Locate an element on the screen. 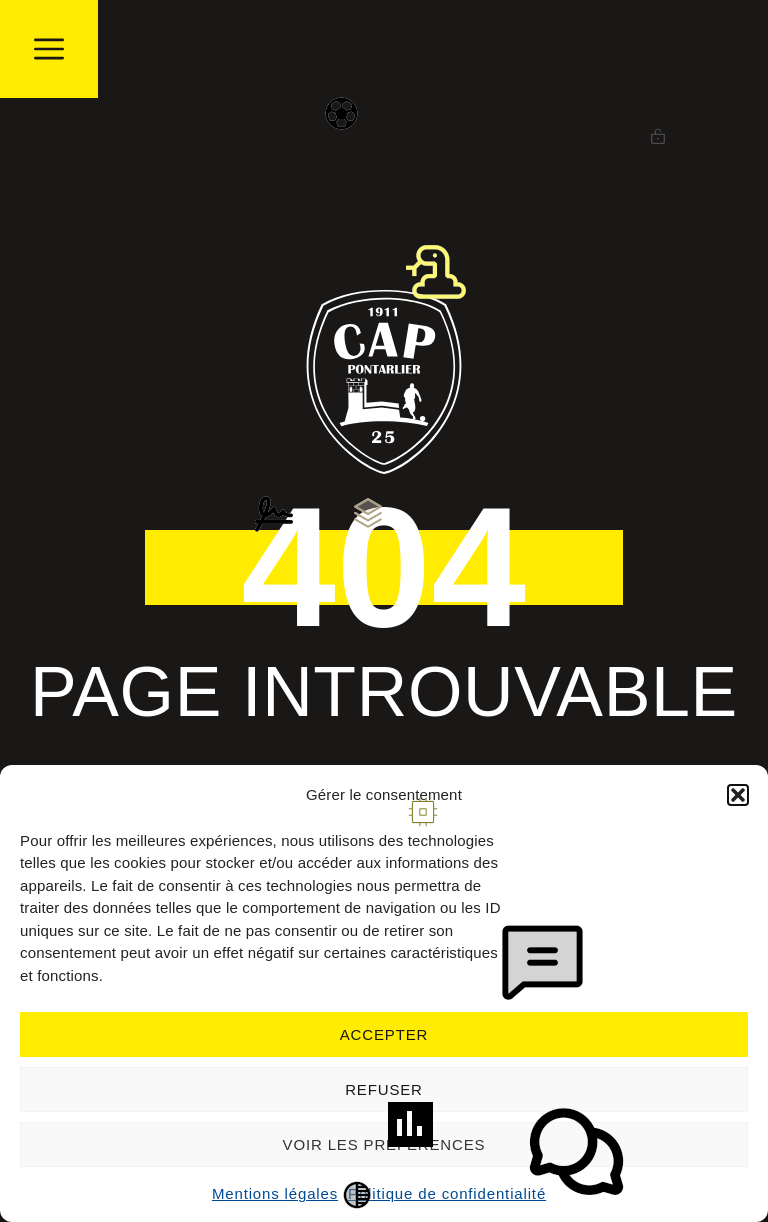 The image size is (768, 1222). insert a chart or graph into a document is located at coordinates (410, 1124).